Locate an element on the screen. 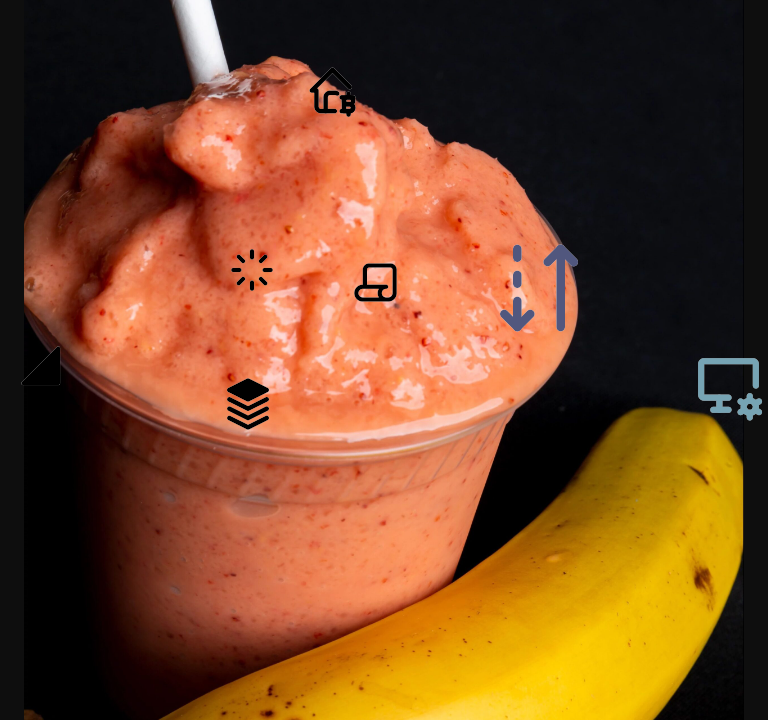  resize element by dragging corner is located at coordinates (43, 368).